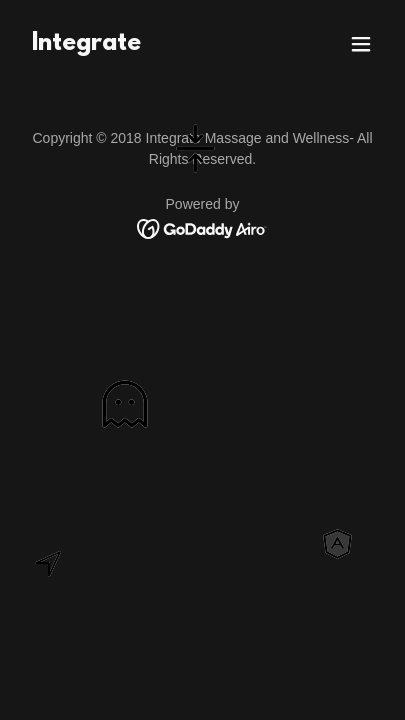 The image size is (405, 720). What do you see at coordinates (195, 148) in the screenshot?
I see `collapse content vertically` at bounding box center [195, 148].